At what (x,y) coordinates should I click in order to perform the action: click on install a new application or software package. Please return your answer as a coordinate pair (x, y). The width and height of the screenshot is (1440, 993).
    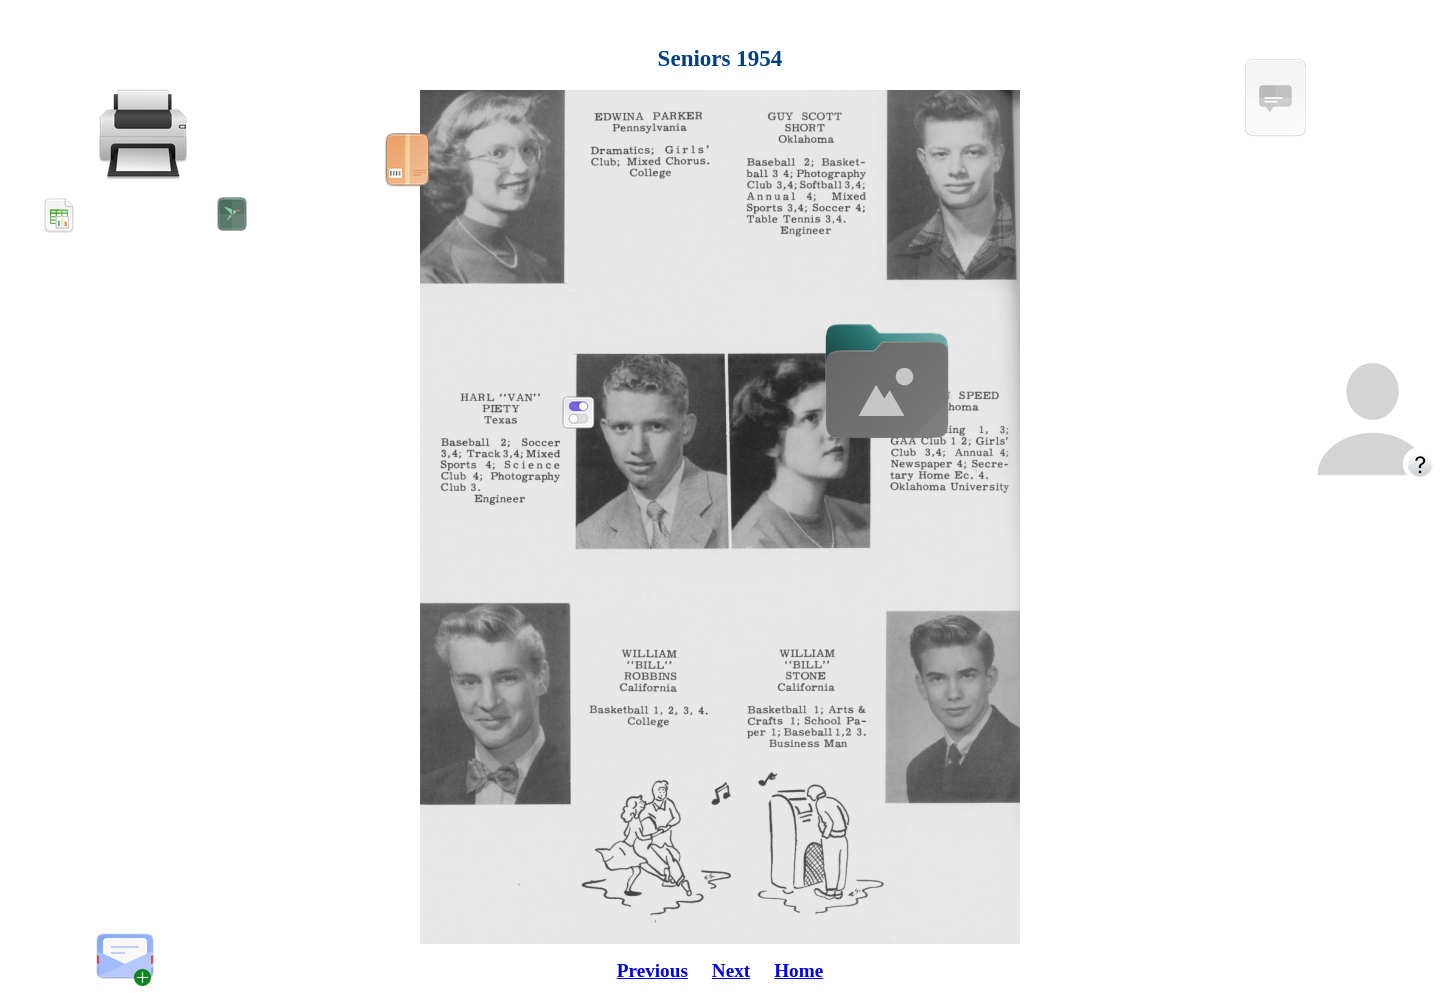
    Looking at the image, I should click on (407, 159).